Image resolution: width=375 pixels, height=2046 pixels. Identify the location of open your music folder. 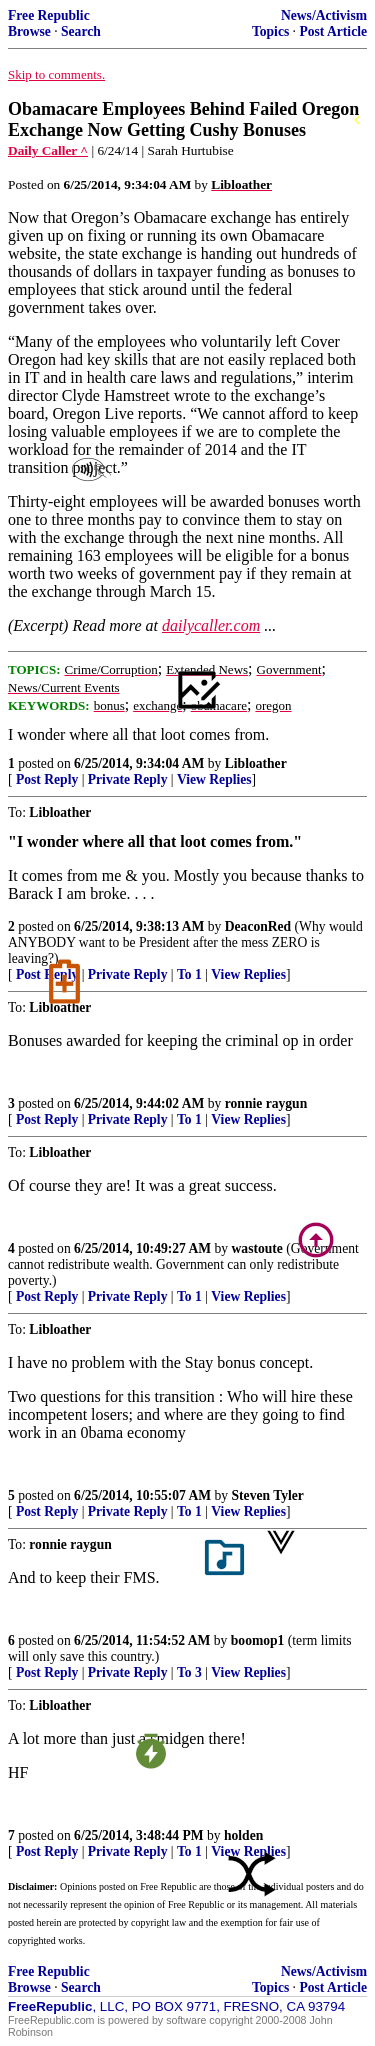
(224, 1557).